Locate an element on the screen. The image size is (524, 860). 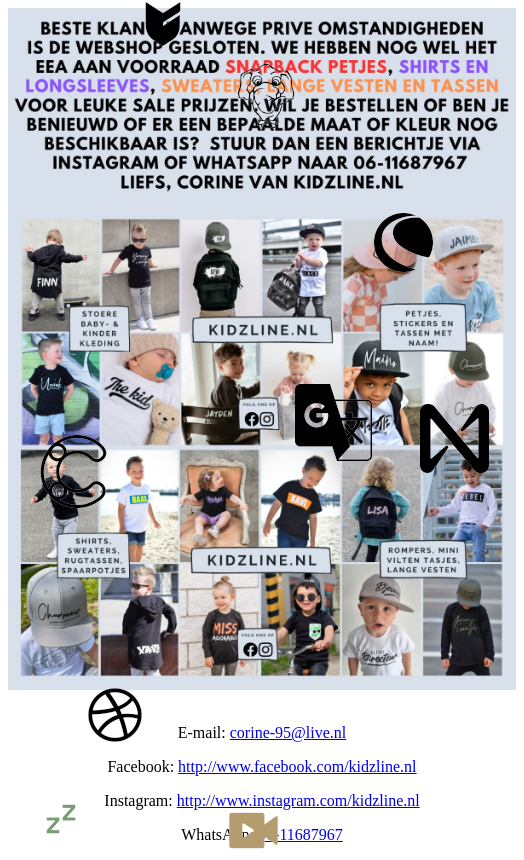
open google translate is located at coordinates (333, 422).